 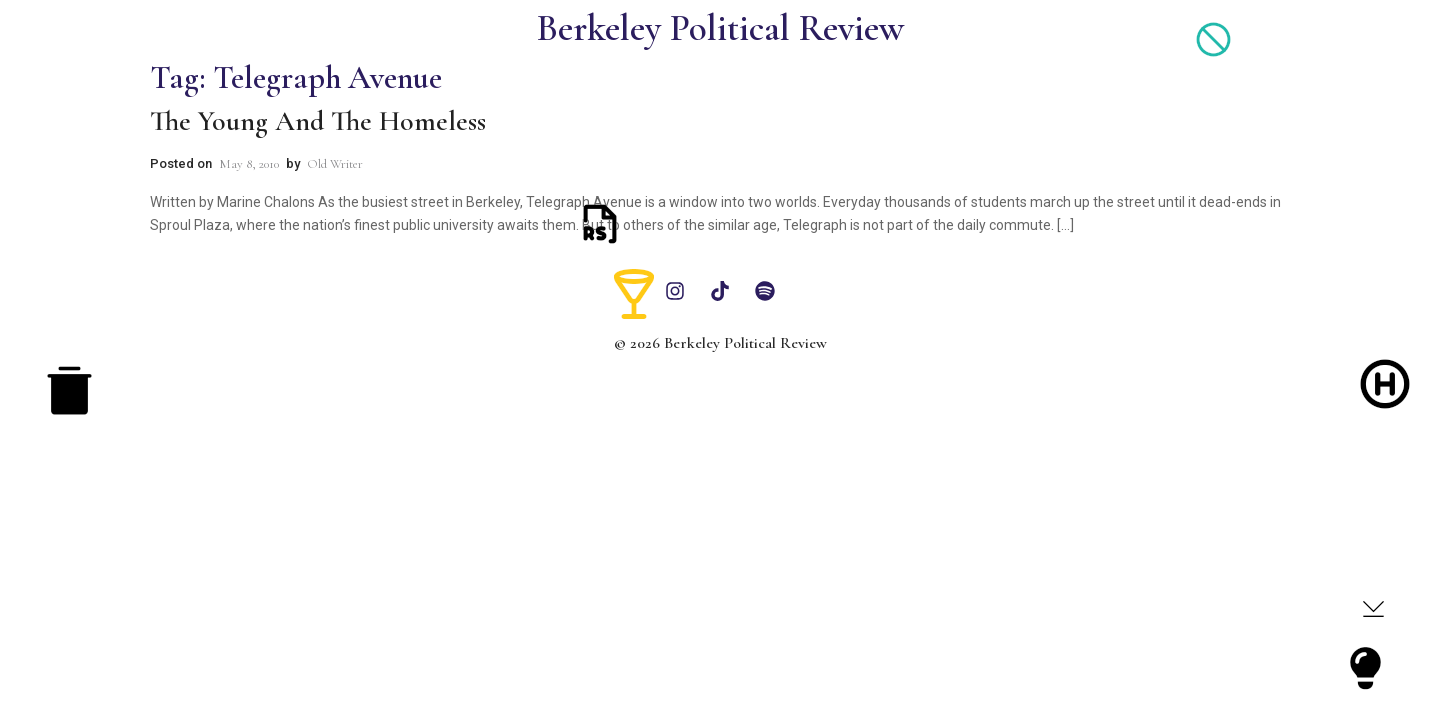 I want to click on navigate to section H or category H, so click(x=1385, y=384).